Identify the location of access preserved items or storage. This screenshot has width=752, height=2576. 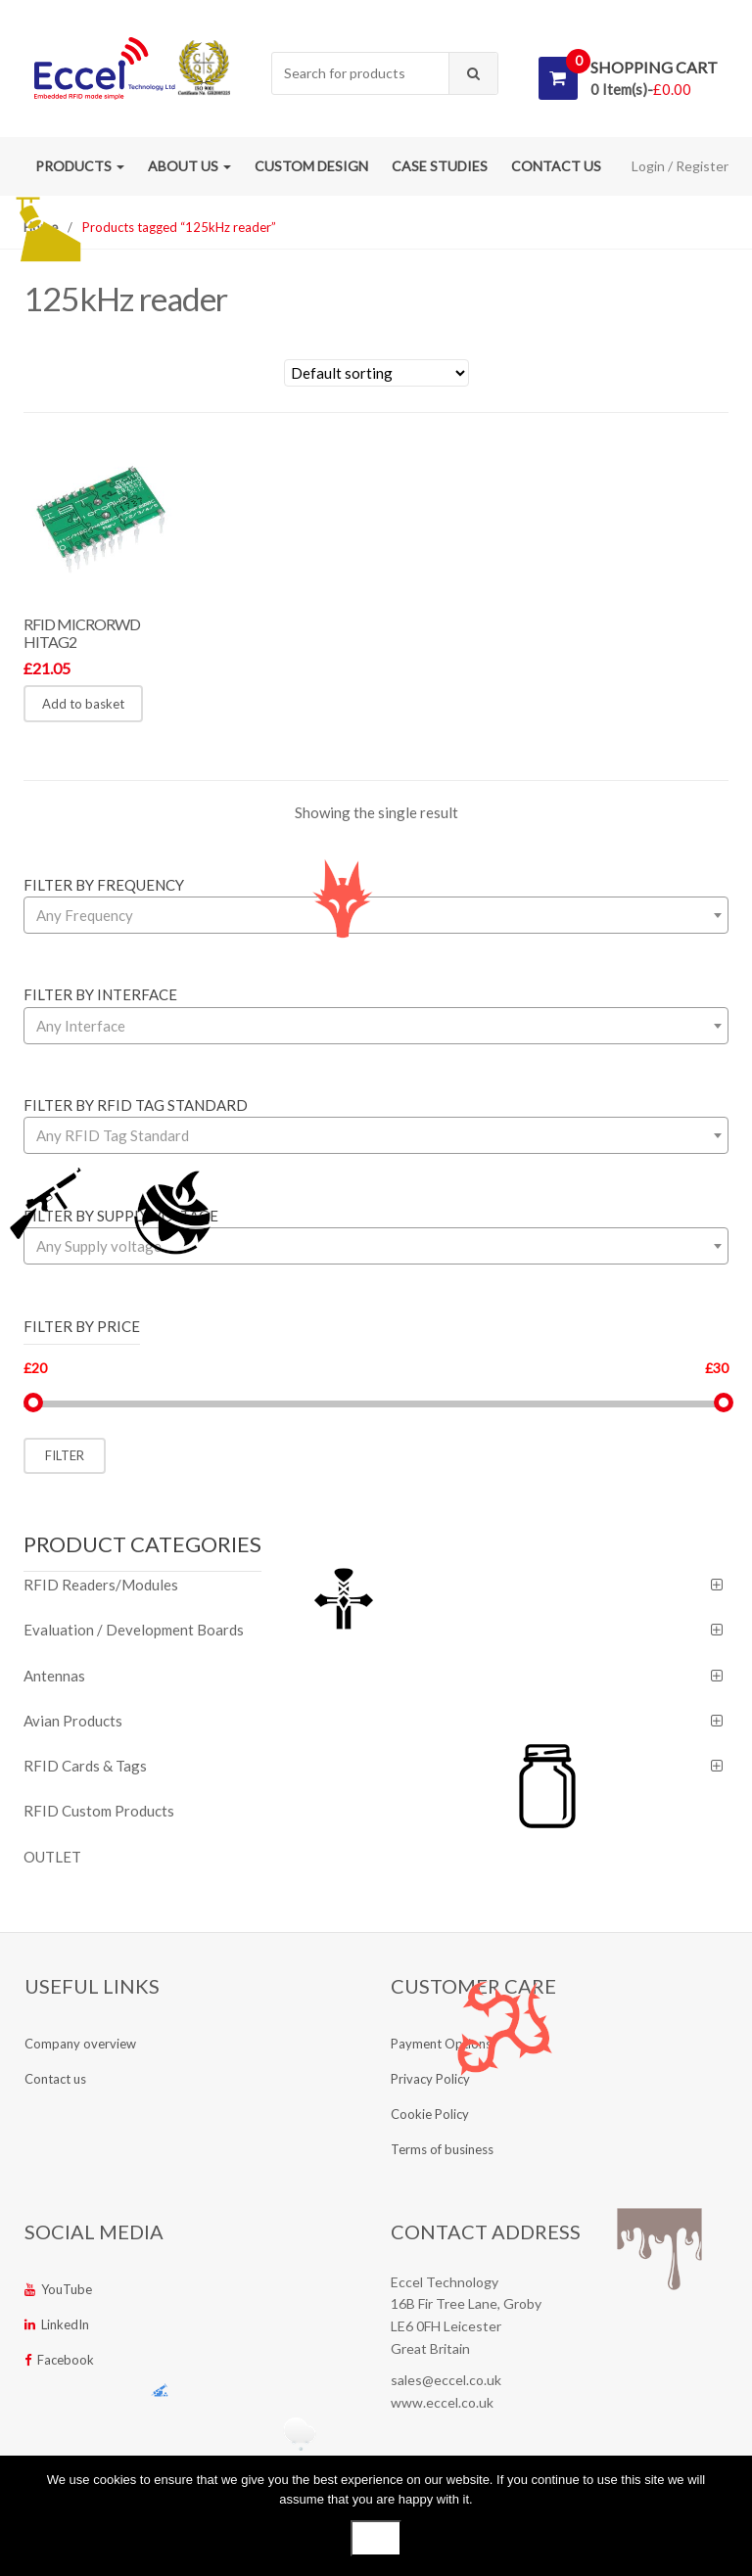
(547, 1786).